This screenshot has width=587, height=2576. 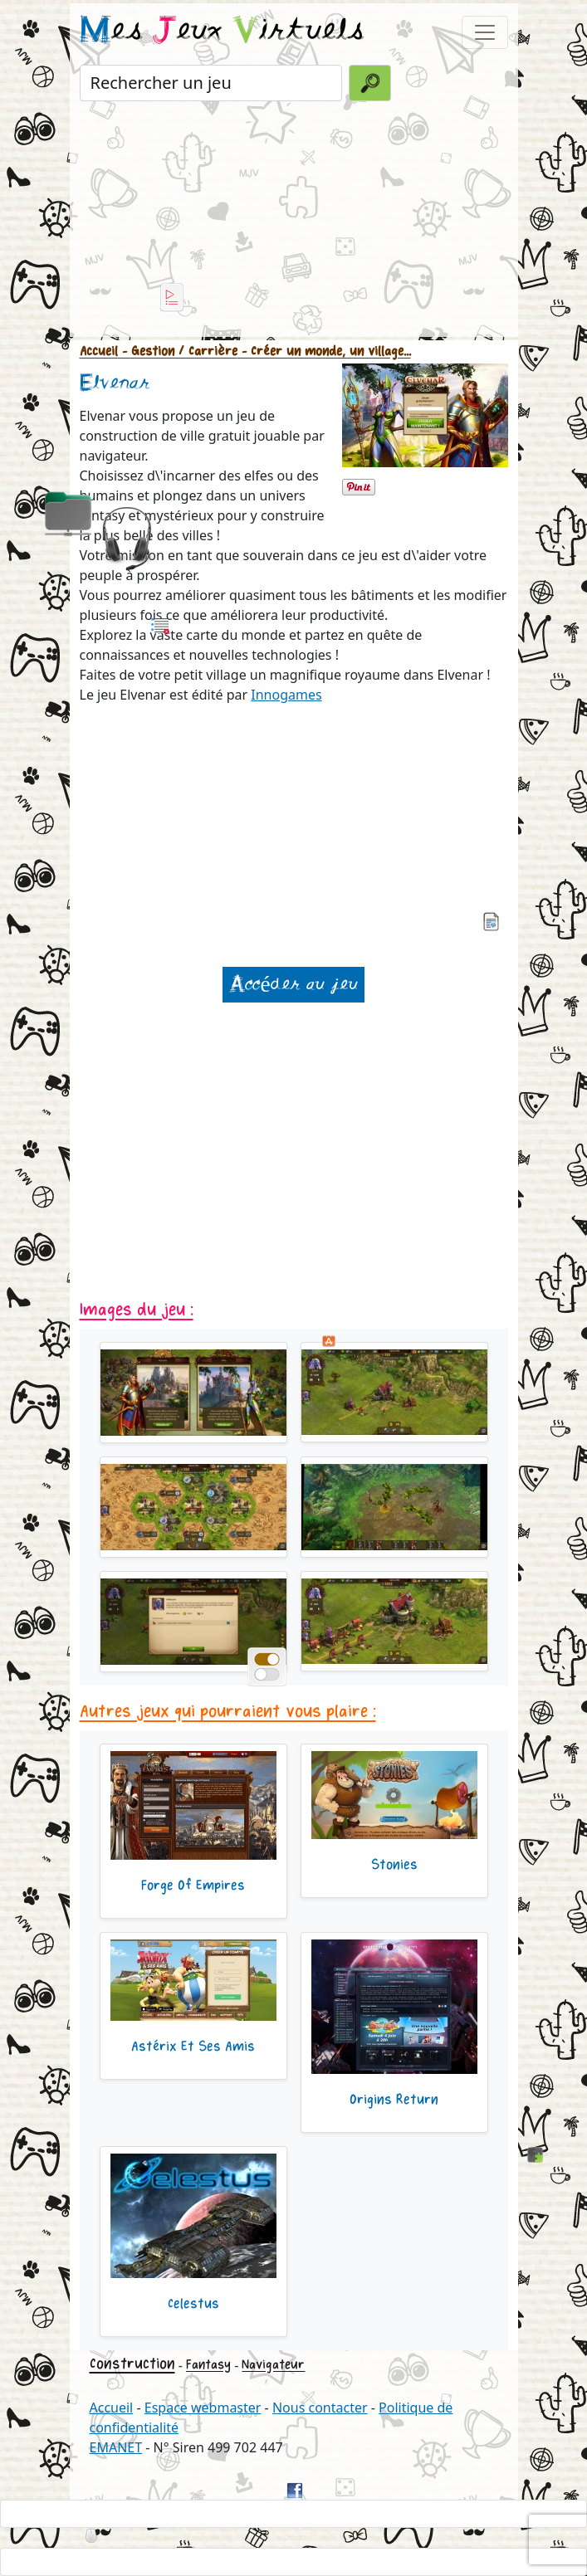 What do you see at coordinates (172, 297) in the screenshot?
I see `an mpegurl audio playlist file` at bounding box center [172, 297].